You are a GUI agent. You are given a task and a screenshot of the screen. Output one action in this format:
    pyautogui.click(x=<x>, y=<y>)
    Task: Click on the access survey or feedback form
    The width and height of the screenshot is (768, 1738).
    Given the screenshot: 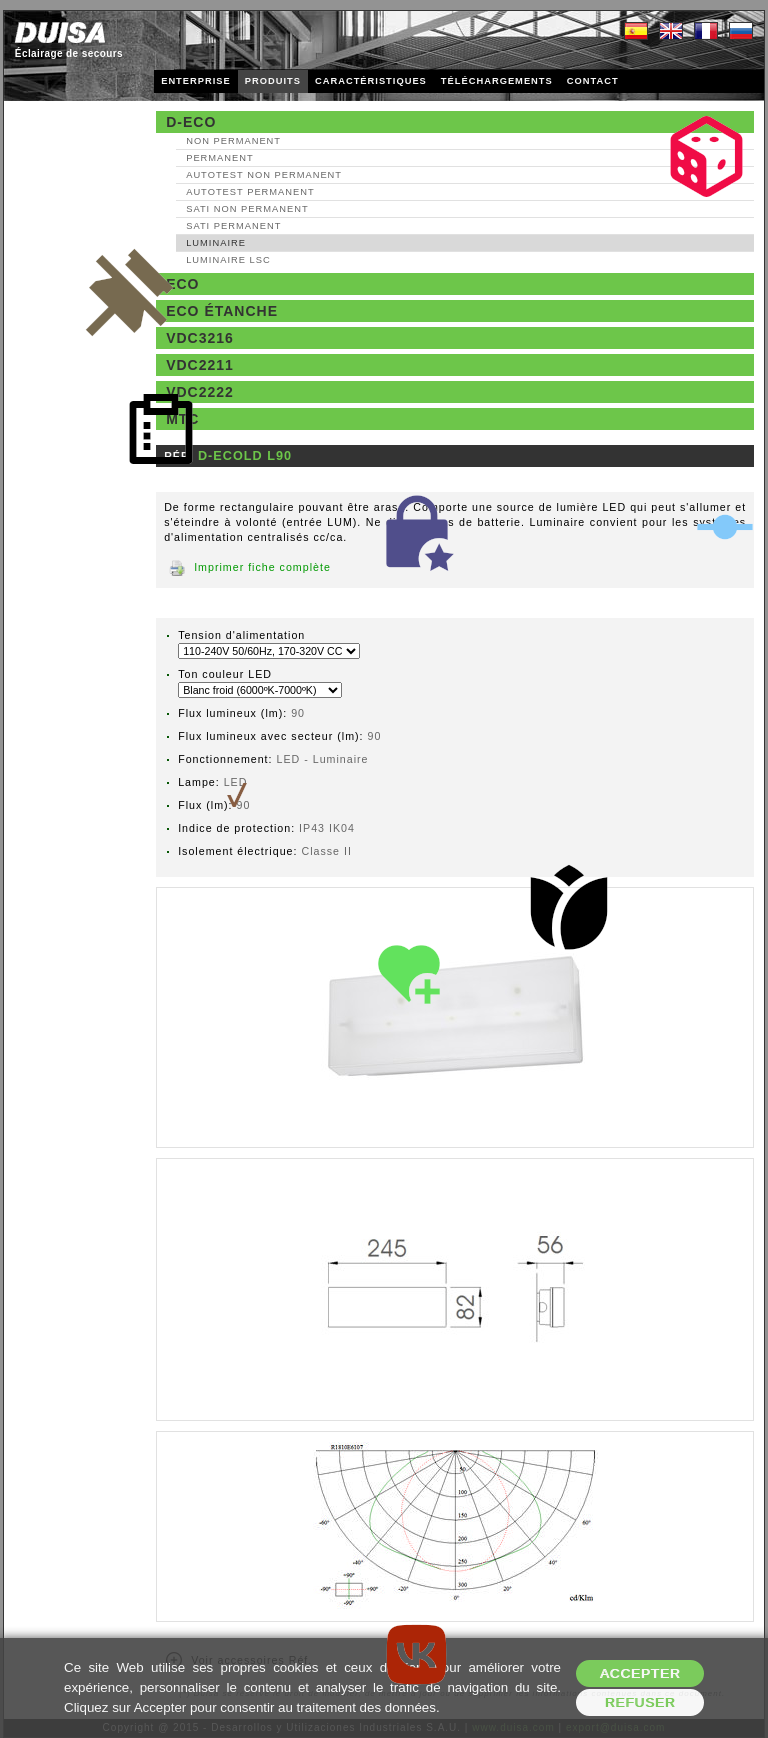 What is the action you would take?
    pyautogui.click(x=161, y=429)
    